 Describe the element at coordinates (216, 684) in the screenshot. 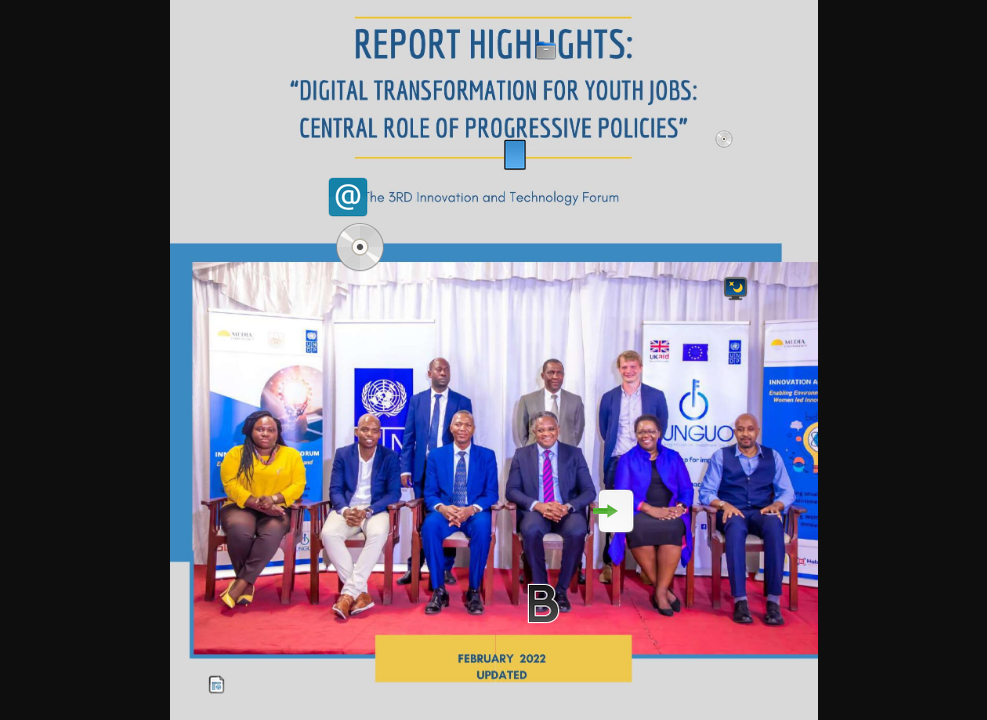

I see `open a libreoffice web document` at that location.